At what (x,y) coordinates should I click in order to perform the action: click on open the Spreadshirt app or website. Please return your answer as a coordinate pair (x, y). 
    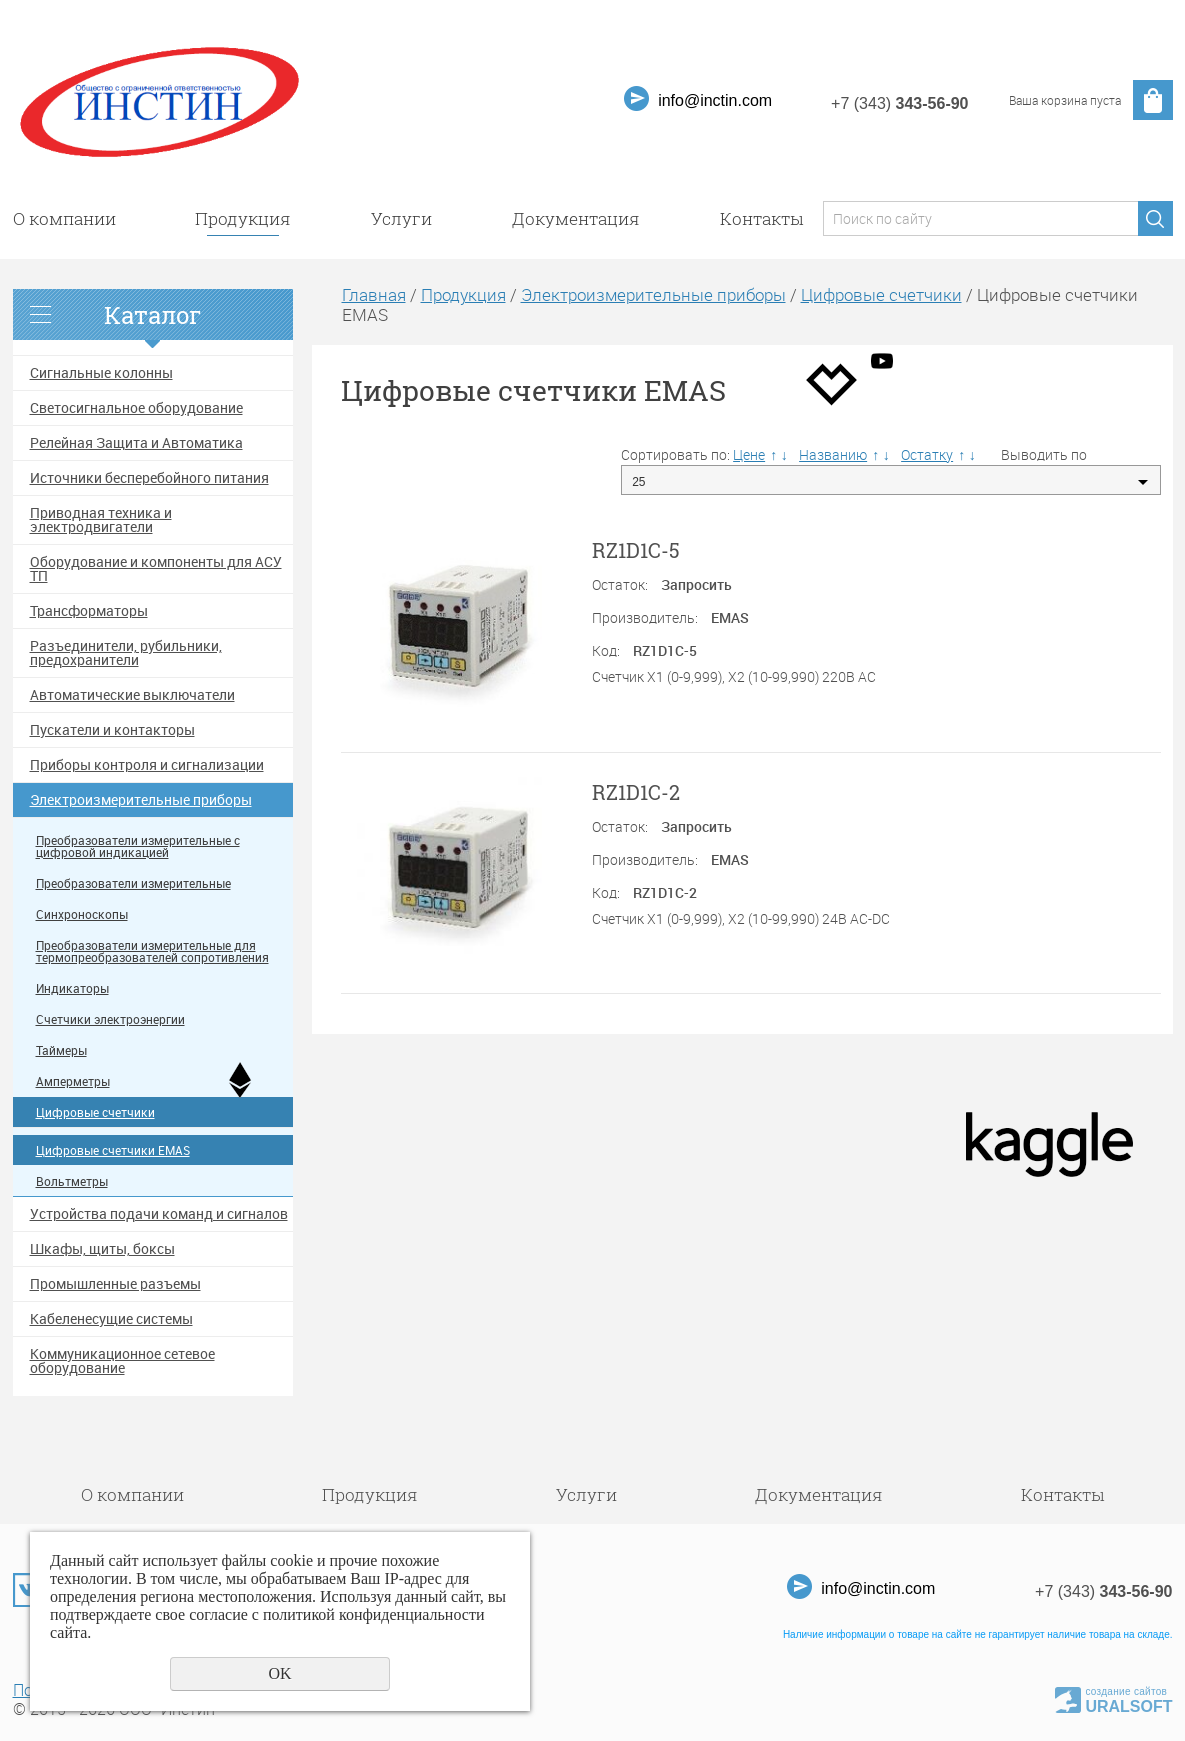
    Looking at the image, I should click on (831, 384).